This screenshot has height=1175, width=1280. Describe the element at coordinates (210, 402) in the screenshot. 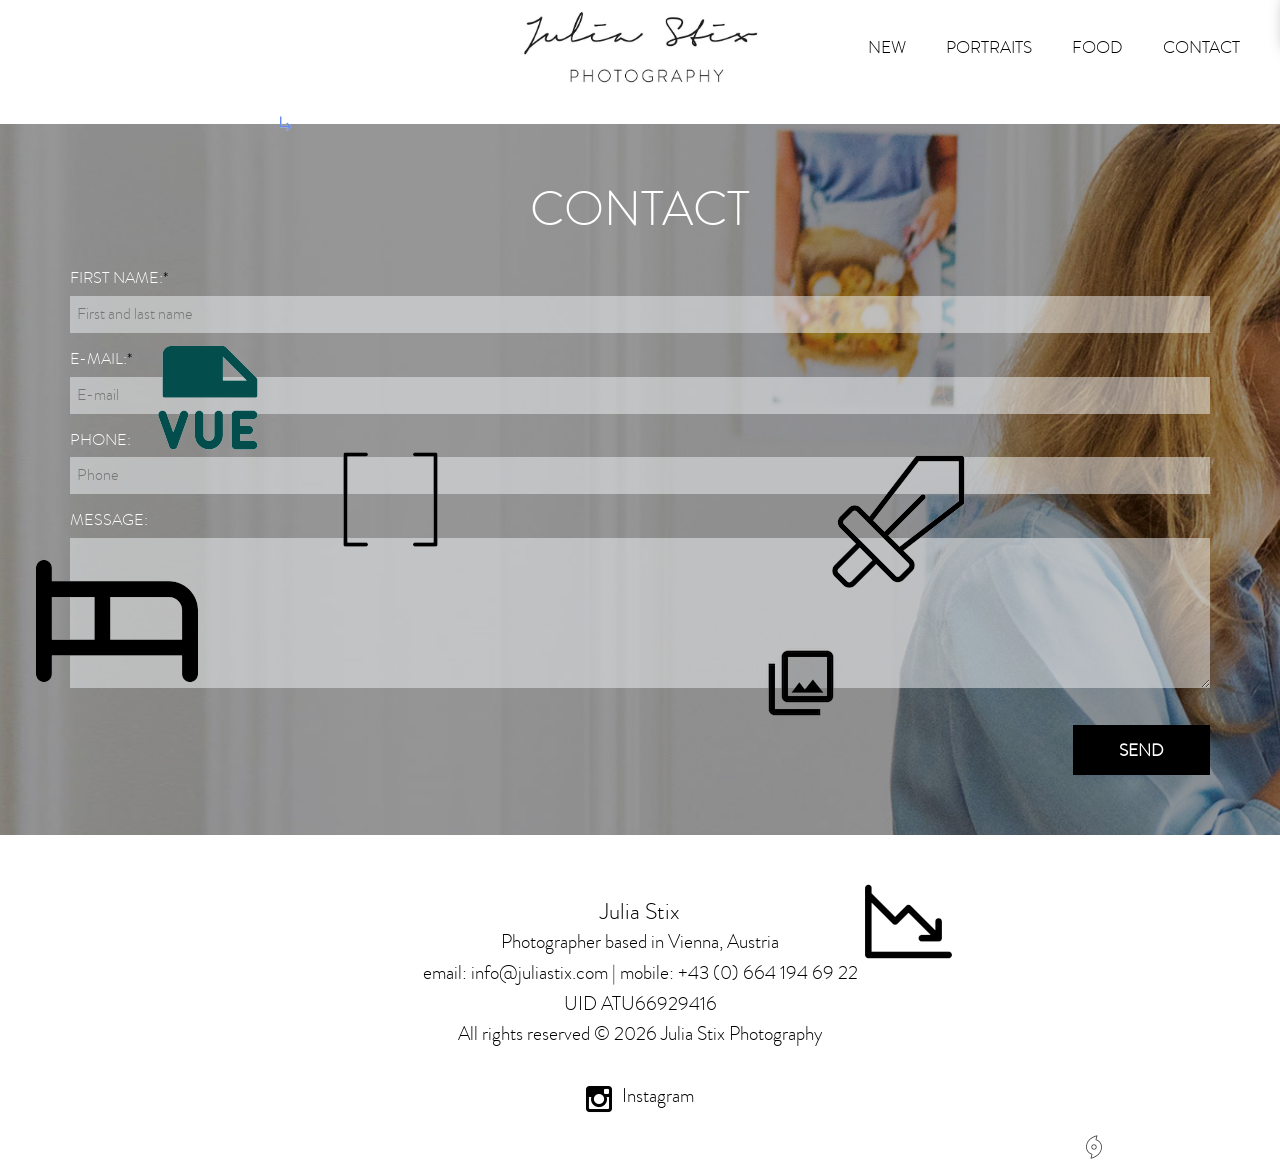

I see `a Vue.js framework file` at that location.